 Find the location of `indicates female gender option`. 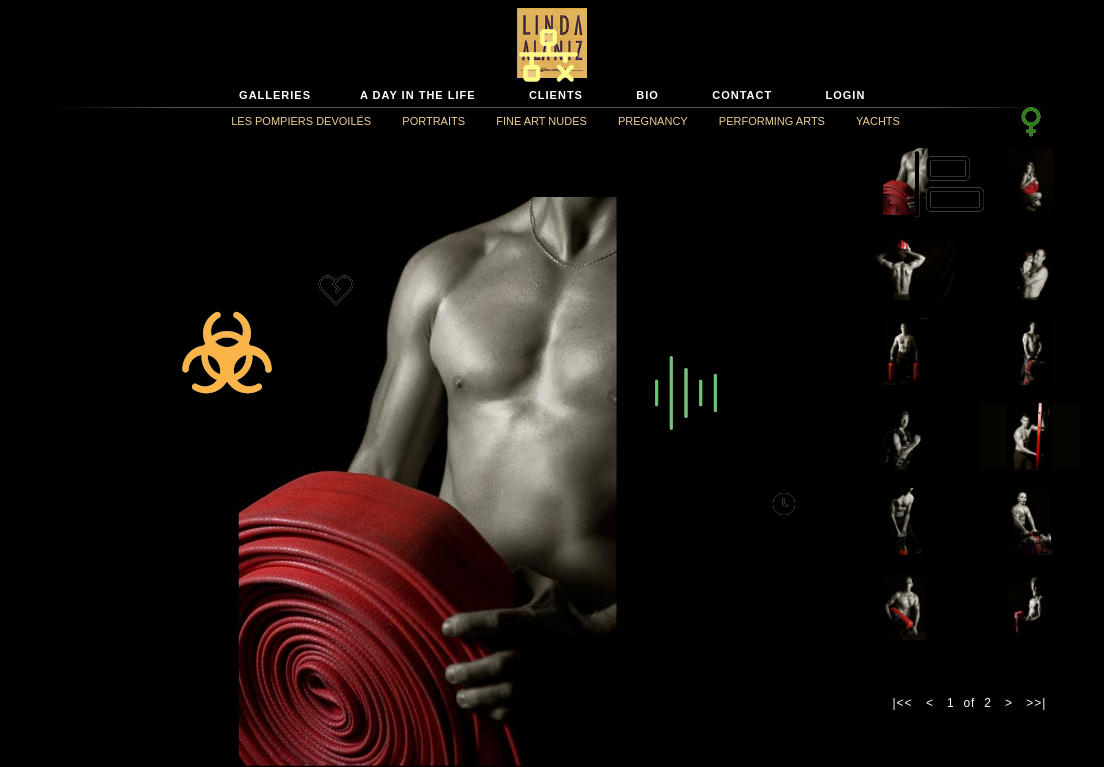

indicates female gender option is located at coordinates (1031, 121).